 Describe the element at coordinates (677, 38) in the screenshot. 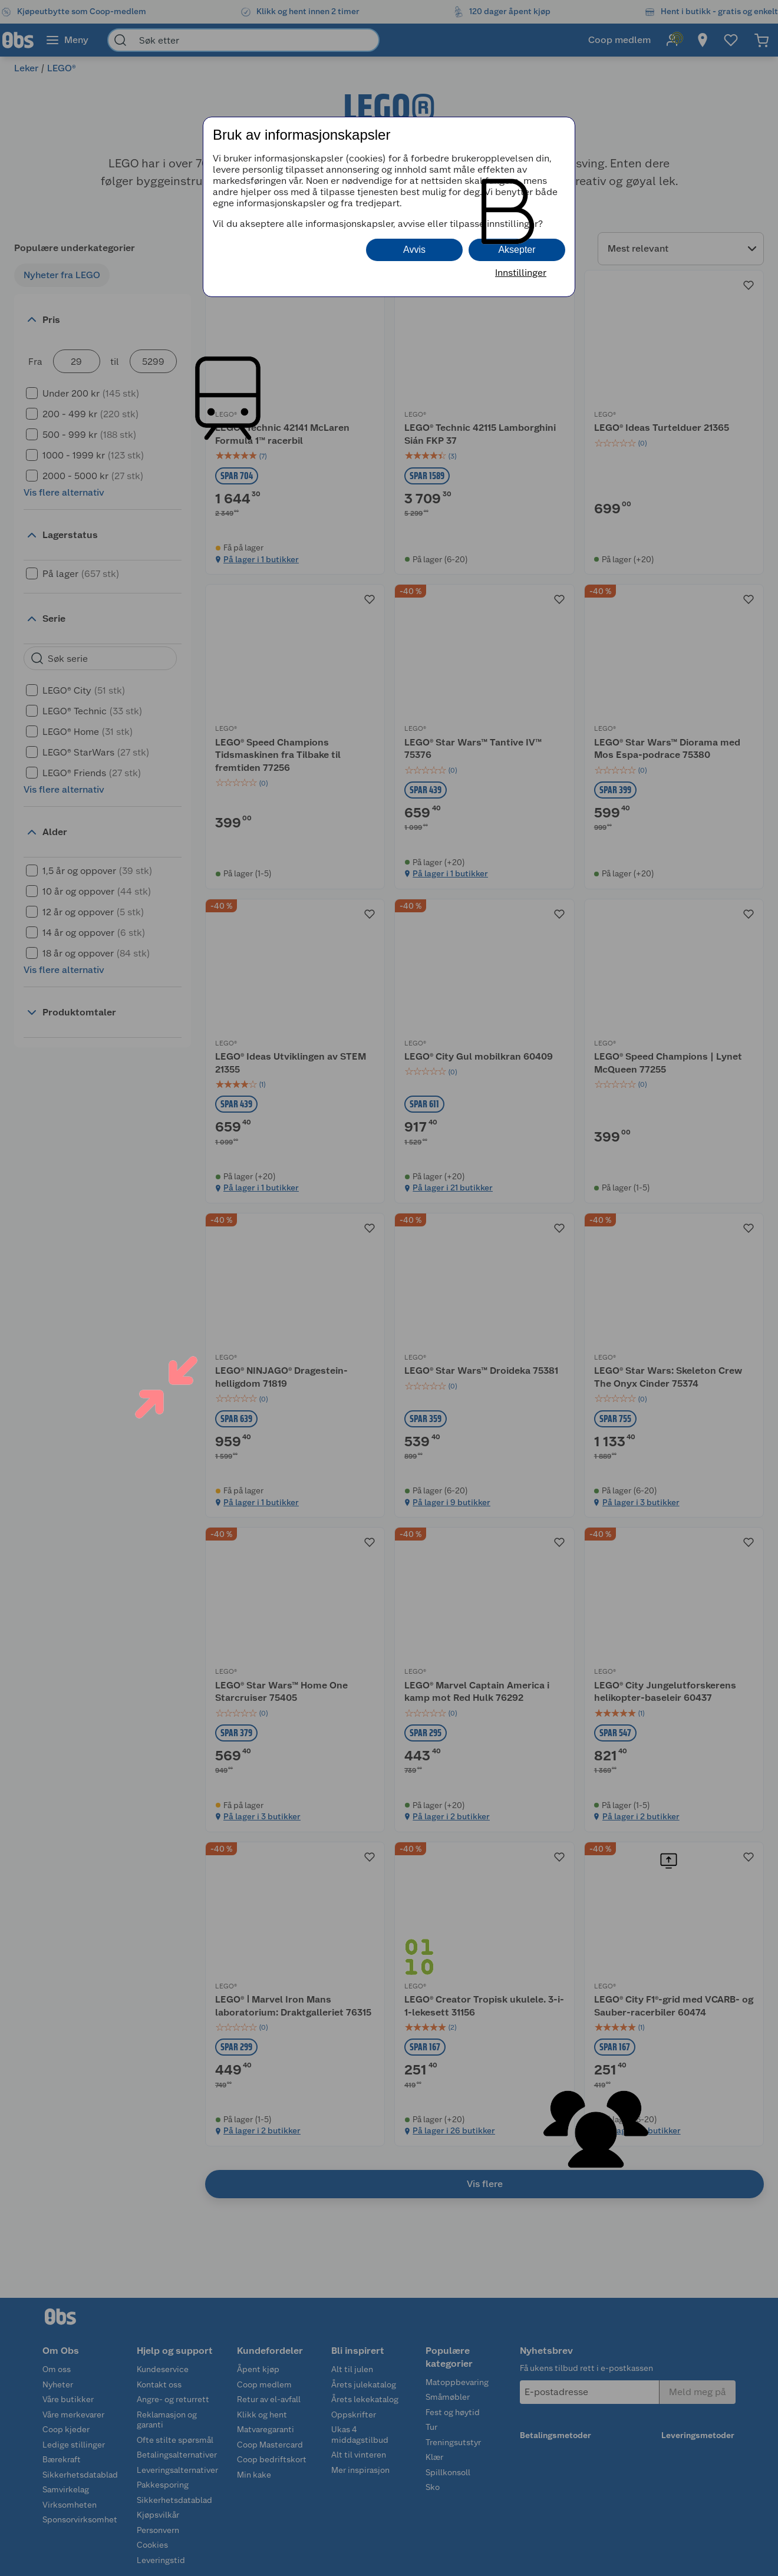

I see `open apple podcasts` at that location.